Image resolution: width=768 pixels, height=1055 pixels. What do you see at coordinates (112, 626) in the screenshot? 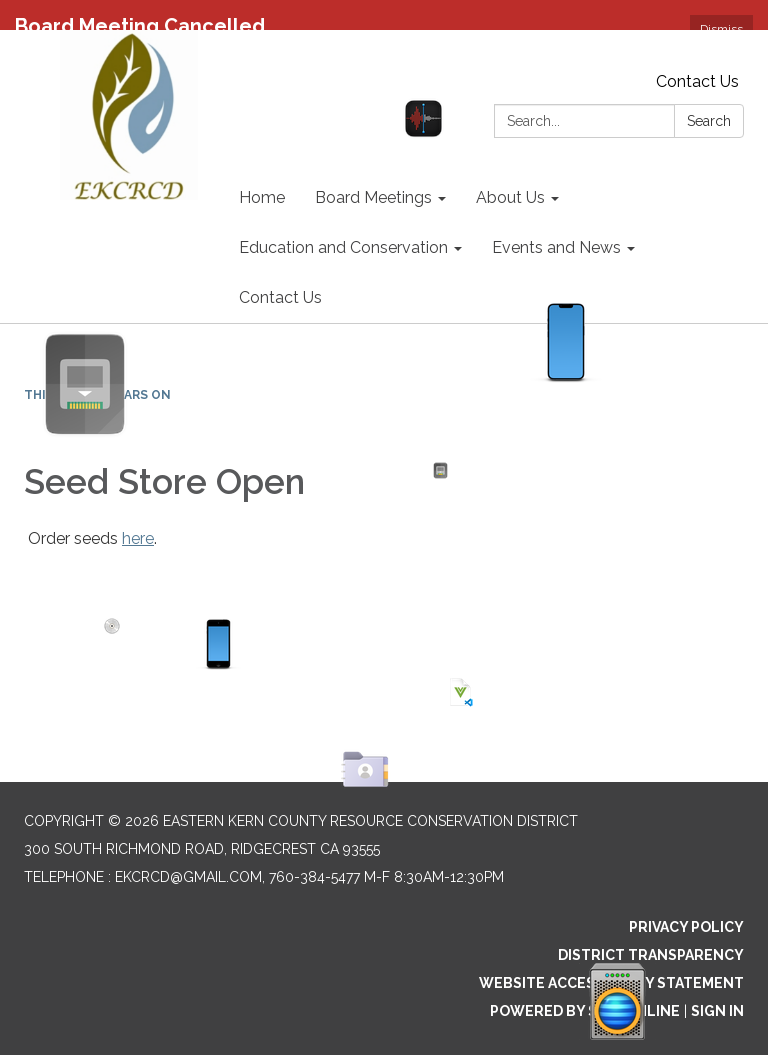
I see `indicates a blank CD-R disc ready for burning` at bounding box center [112, 626].